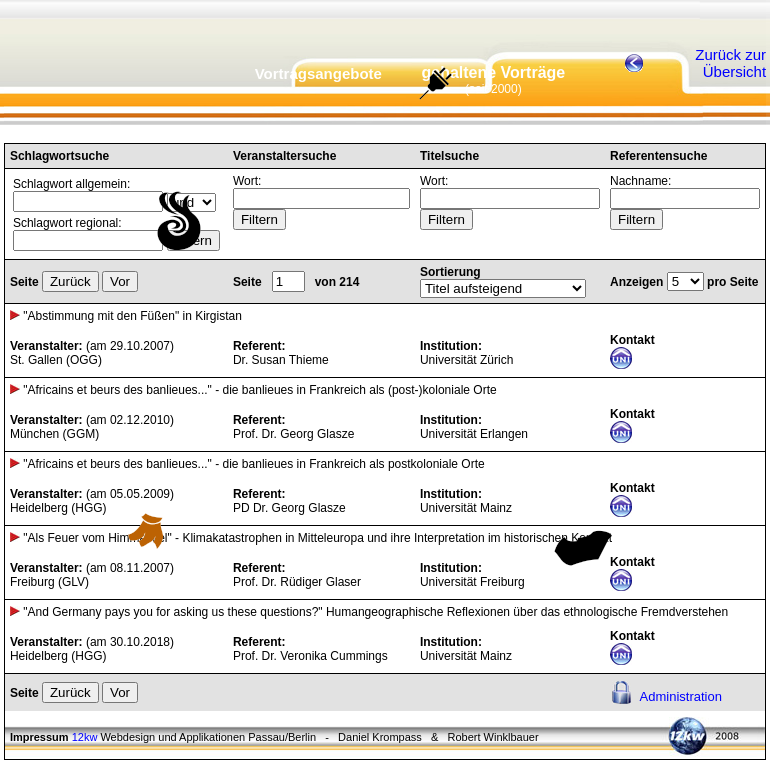 This screenshot has height=776, width=770. I want to click on equip a cape or cloak item, so click(145, 531).